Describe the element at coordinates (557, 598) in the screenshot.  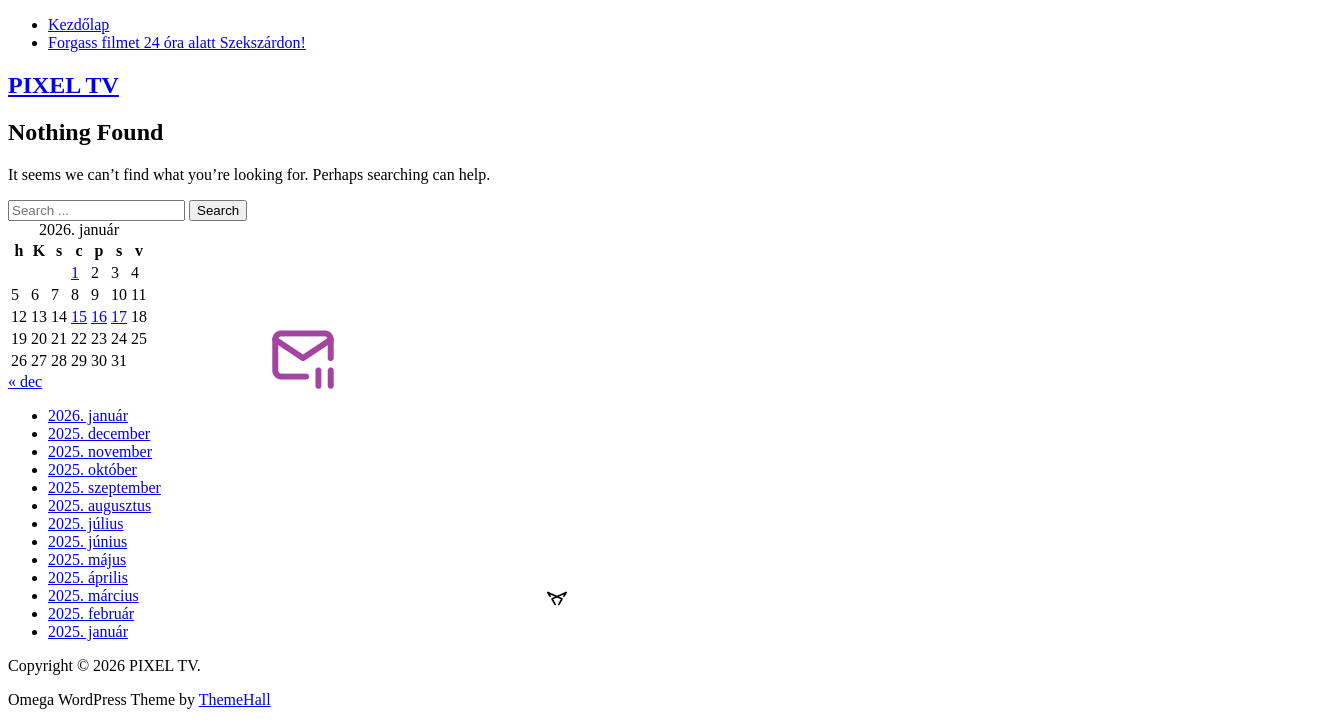
I see `cupra brand logo` at that location.